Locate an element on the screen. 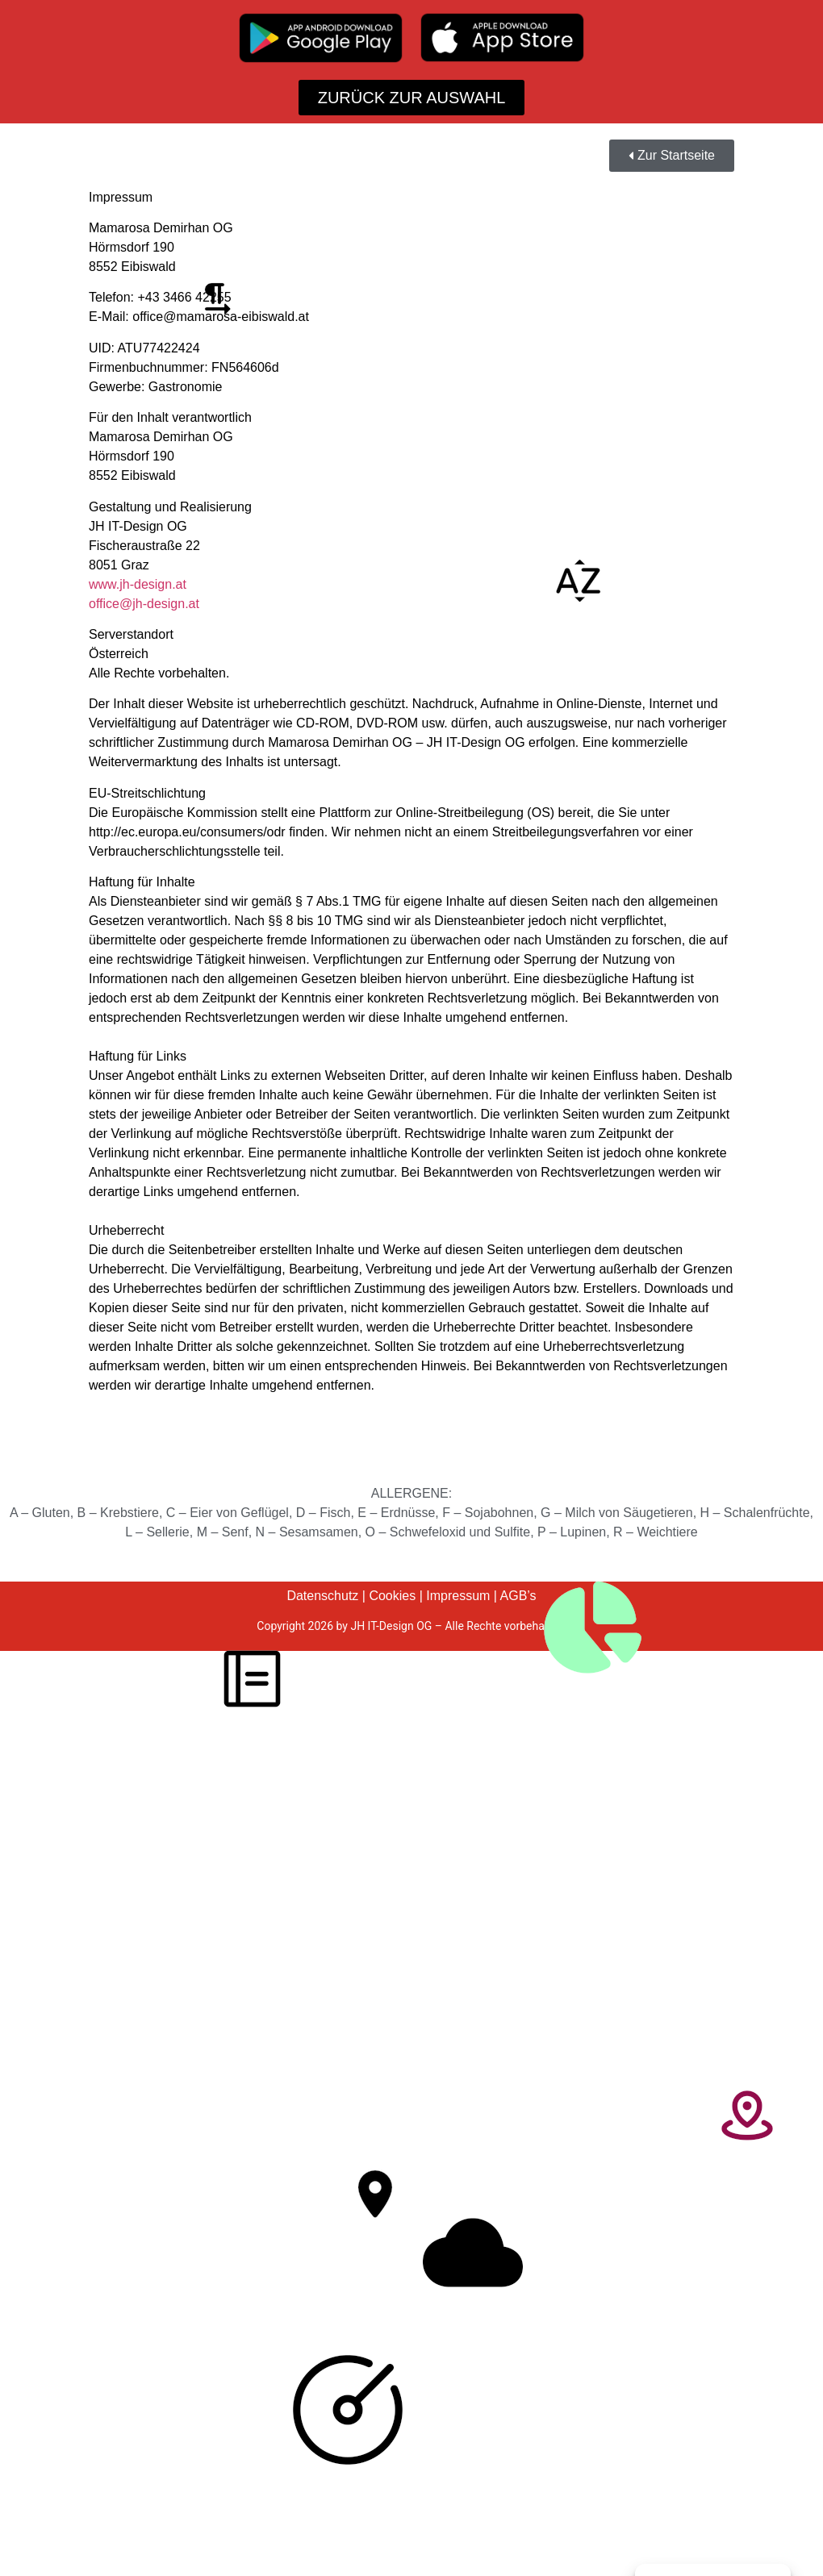 Image resolution: width=823 pixels, height=2576 pixels. view performance metrics or usage statistics is located at coordinates (348, 2410).